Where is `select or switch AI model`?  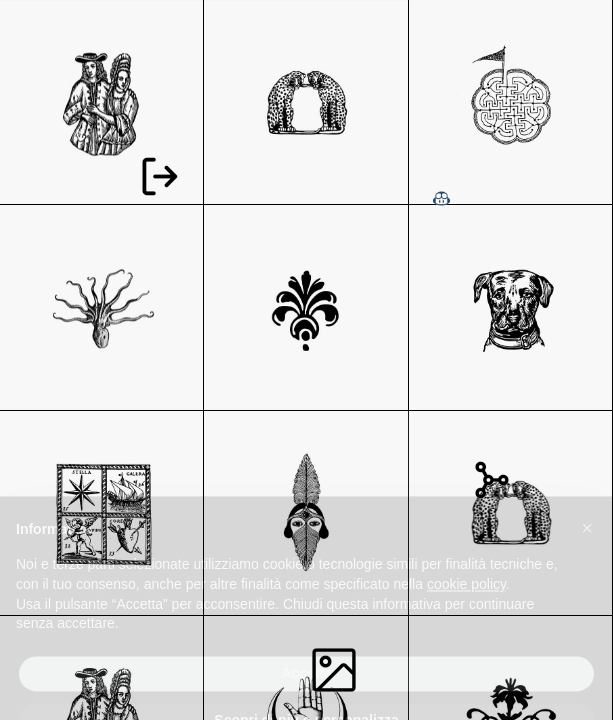 select or switch AI model is located at coordinates (492, 480).